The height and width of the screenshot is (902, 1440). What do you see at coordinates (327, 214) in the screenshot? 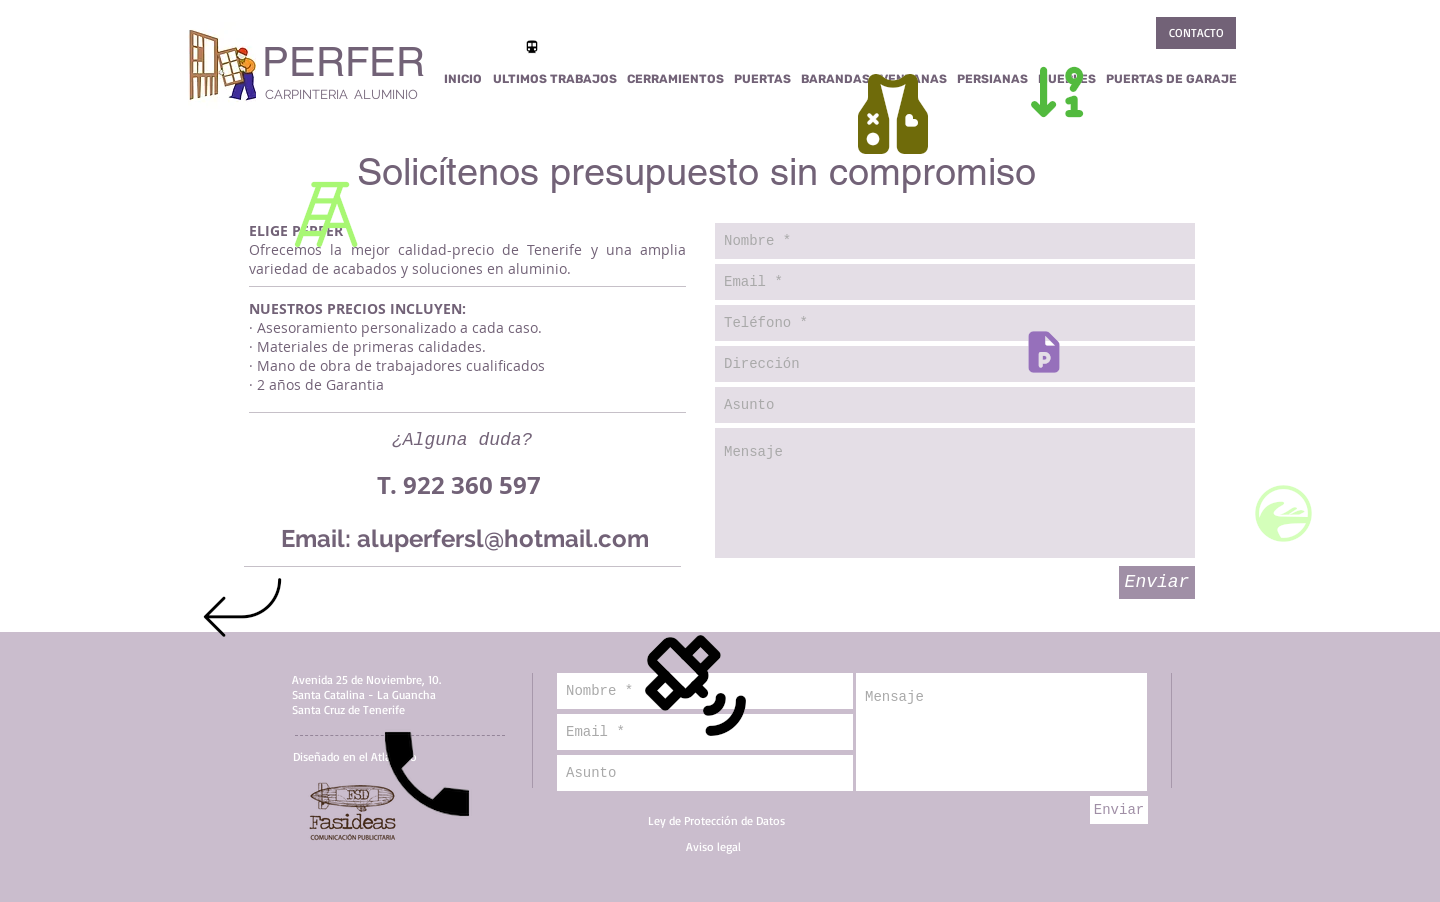
I see `access tools or equipment section` at bounding box center [327, 214].